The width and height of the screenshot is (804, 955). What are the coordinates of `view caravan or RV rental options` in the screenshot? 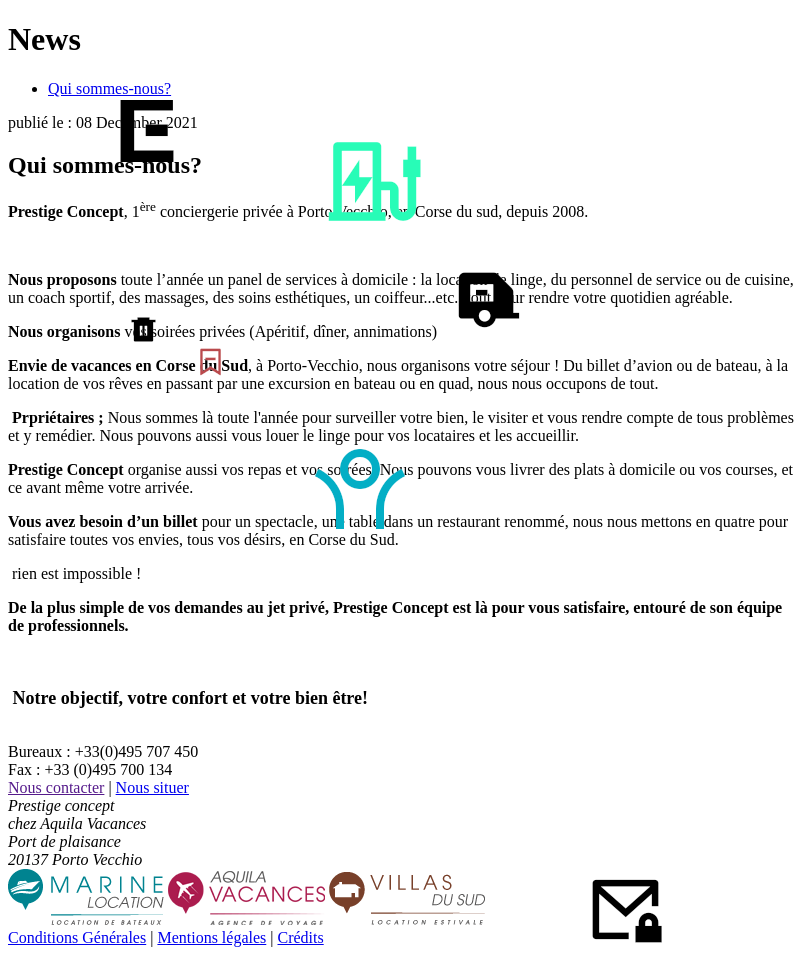 It's located at (487, 298).